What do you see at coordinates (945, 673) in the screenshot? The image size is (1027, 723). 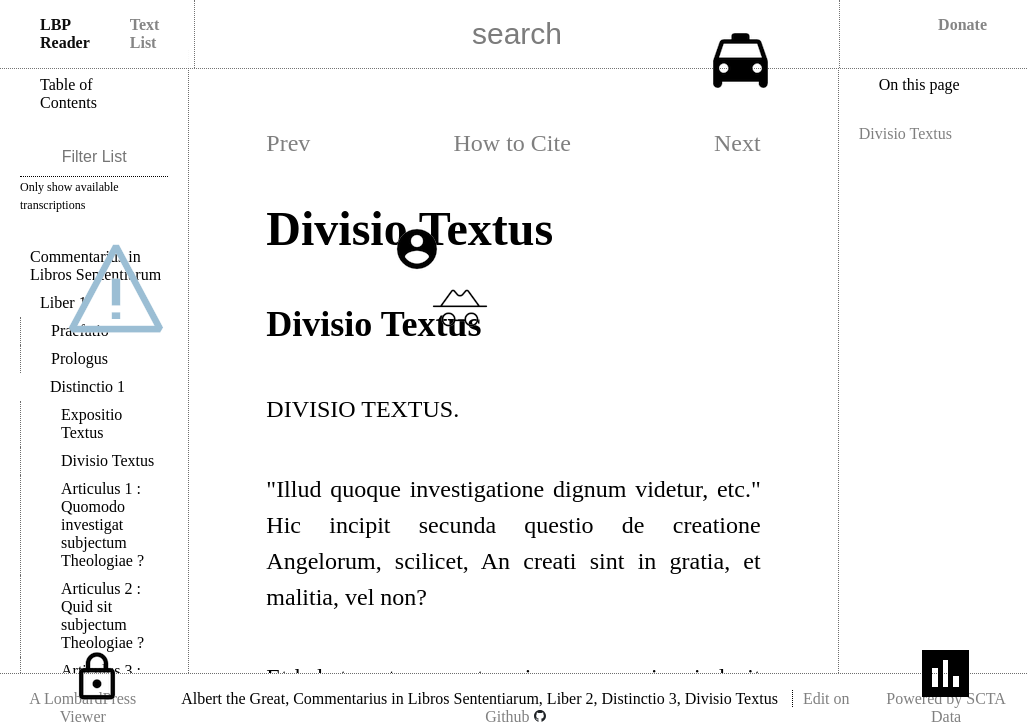 I see `insert a chart or graph into a document` at bounding box center [945, 673].